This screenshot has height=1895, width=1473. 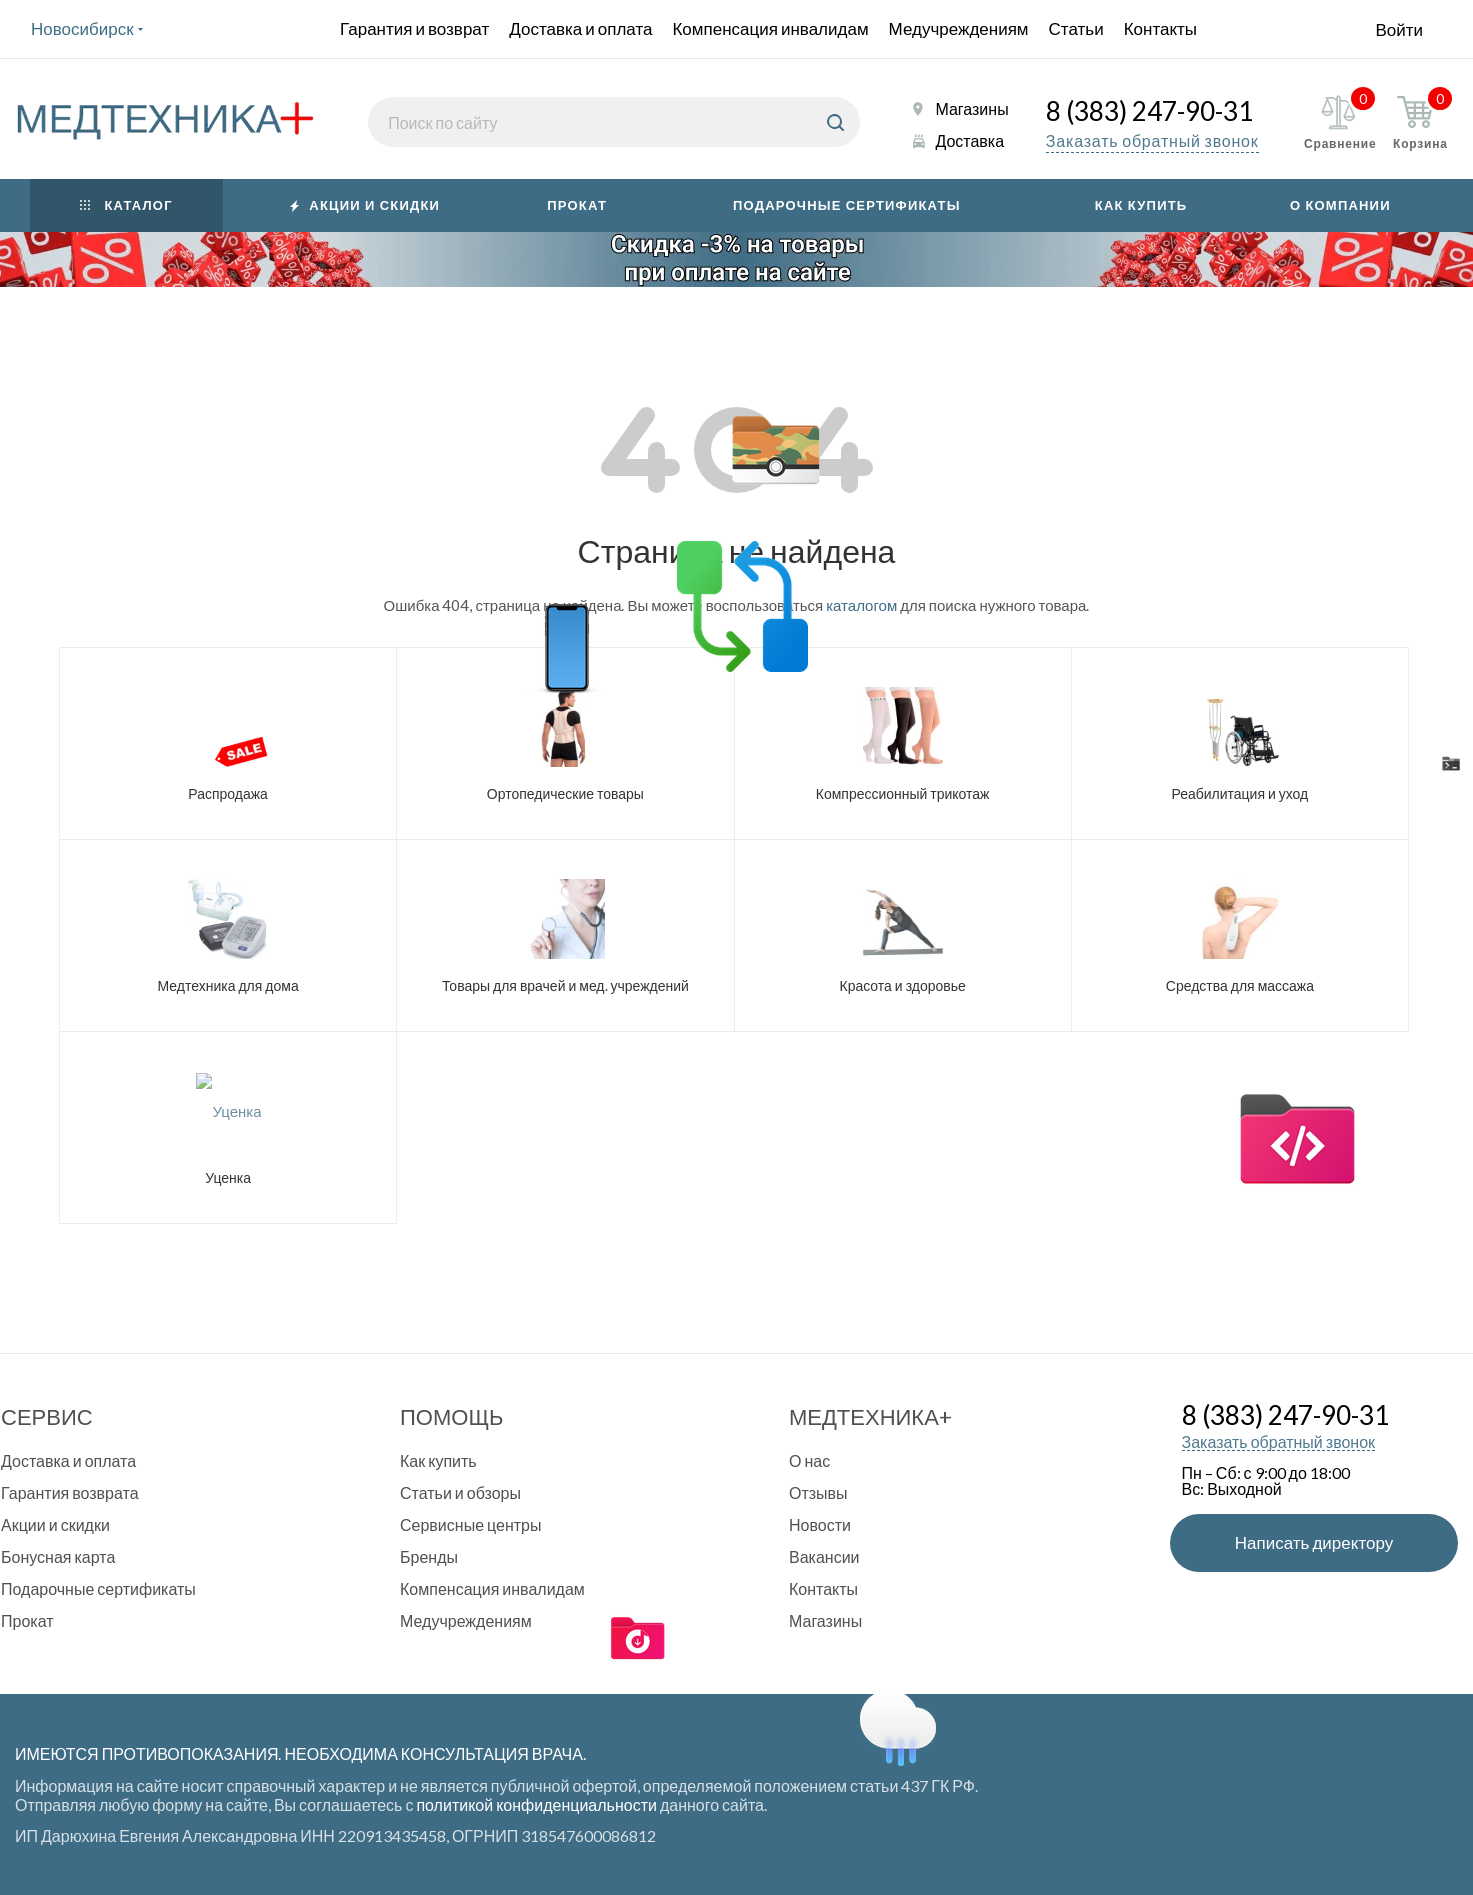 What do you see at coordinates (898, 1728) in the screenshot?
I see `indicates rainy or showery weather conditions` at bounding box center [898, 1728].